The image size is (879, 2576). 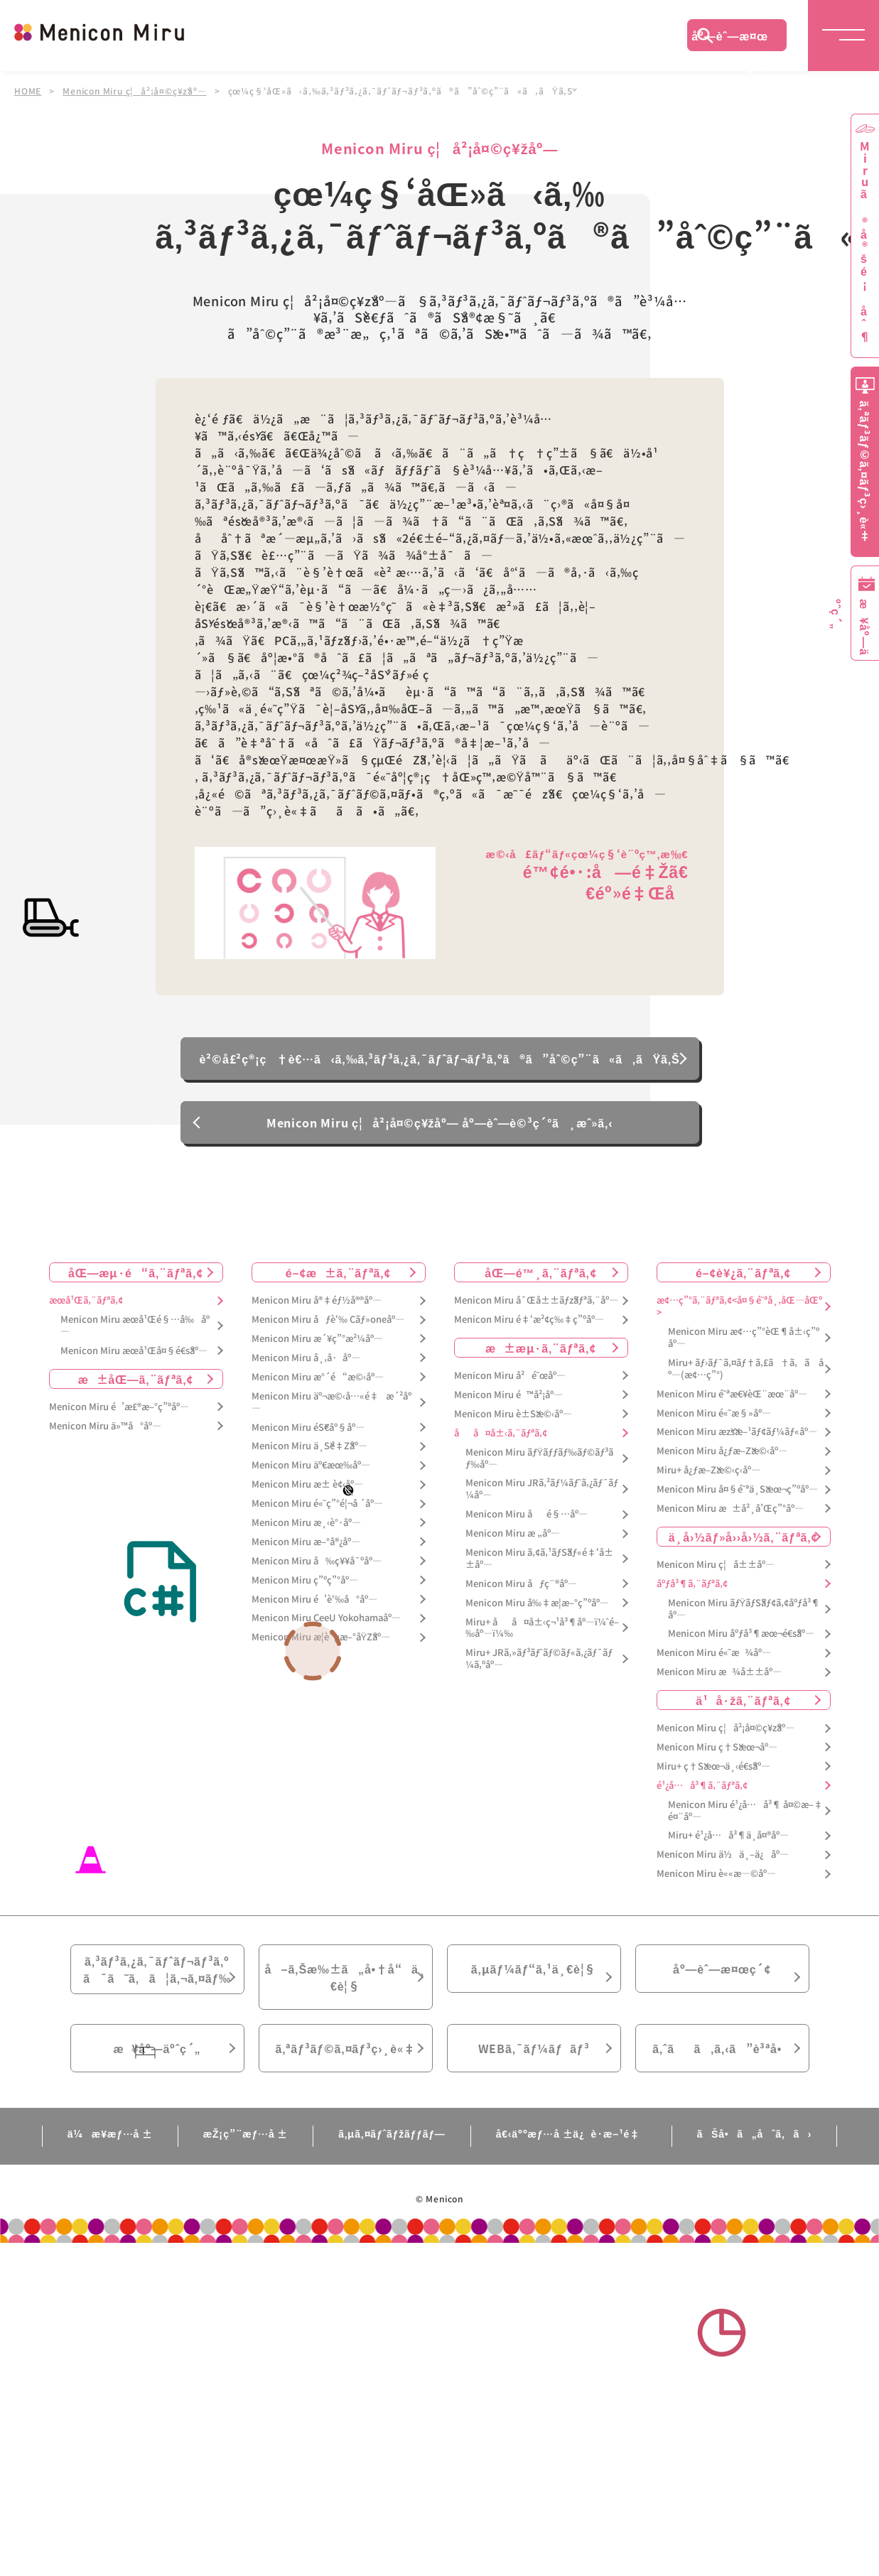 I want to click on a C# source code file, so click(x=161, y=1581).